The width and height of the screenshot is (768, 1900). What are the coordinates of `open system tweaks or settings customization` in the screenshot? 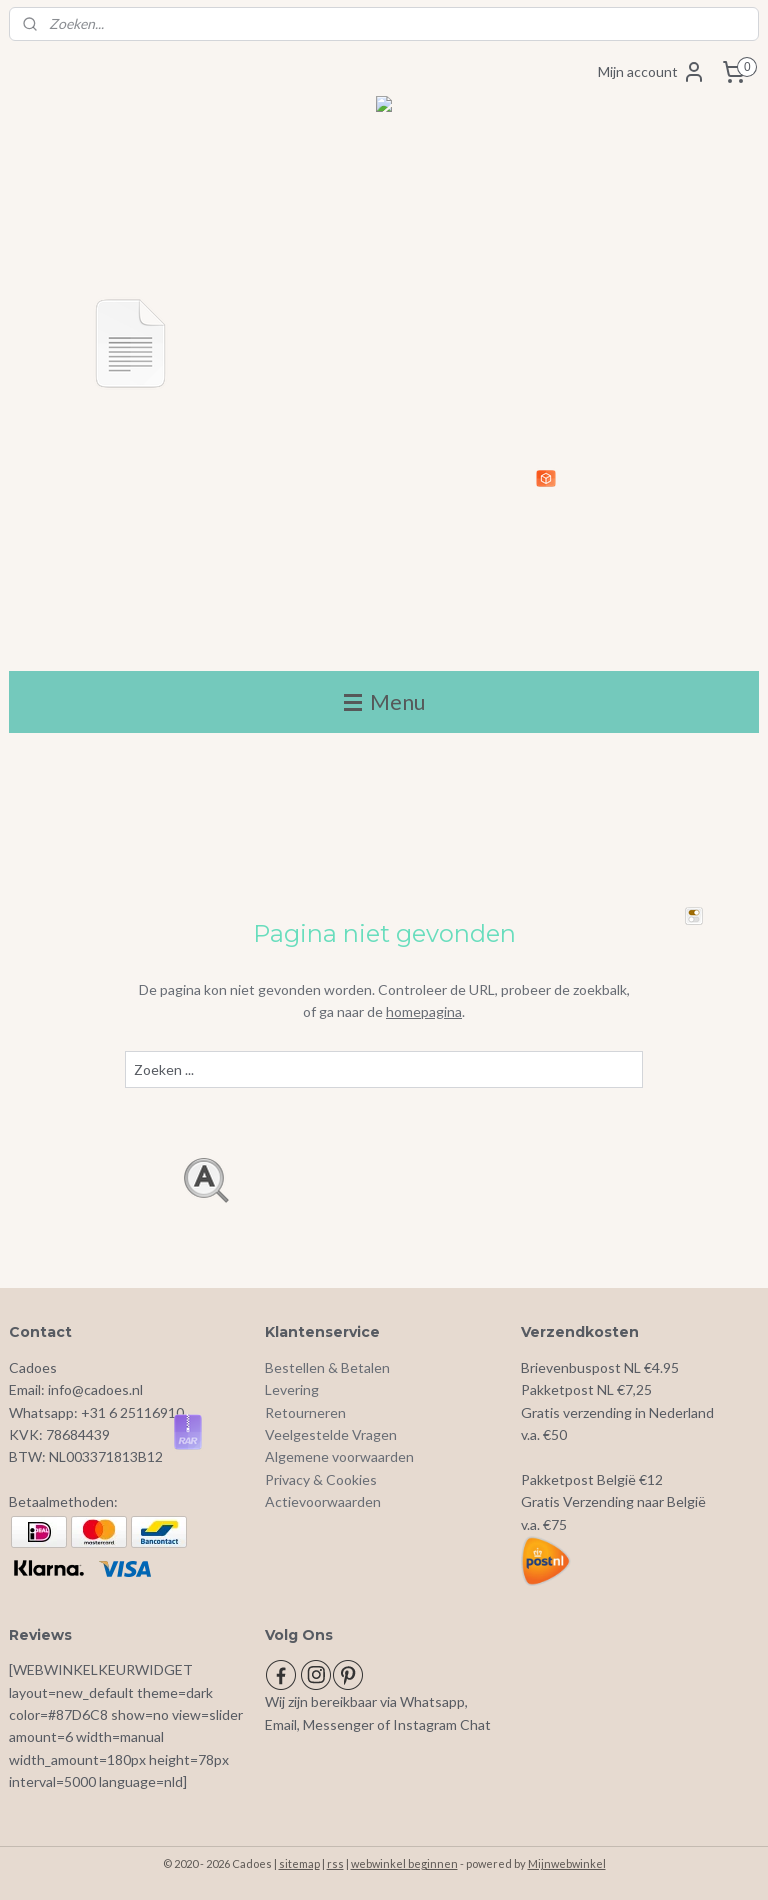 It's located at (694, 916).